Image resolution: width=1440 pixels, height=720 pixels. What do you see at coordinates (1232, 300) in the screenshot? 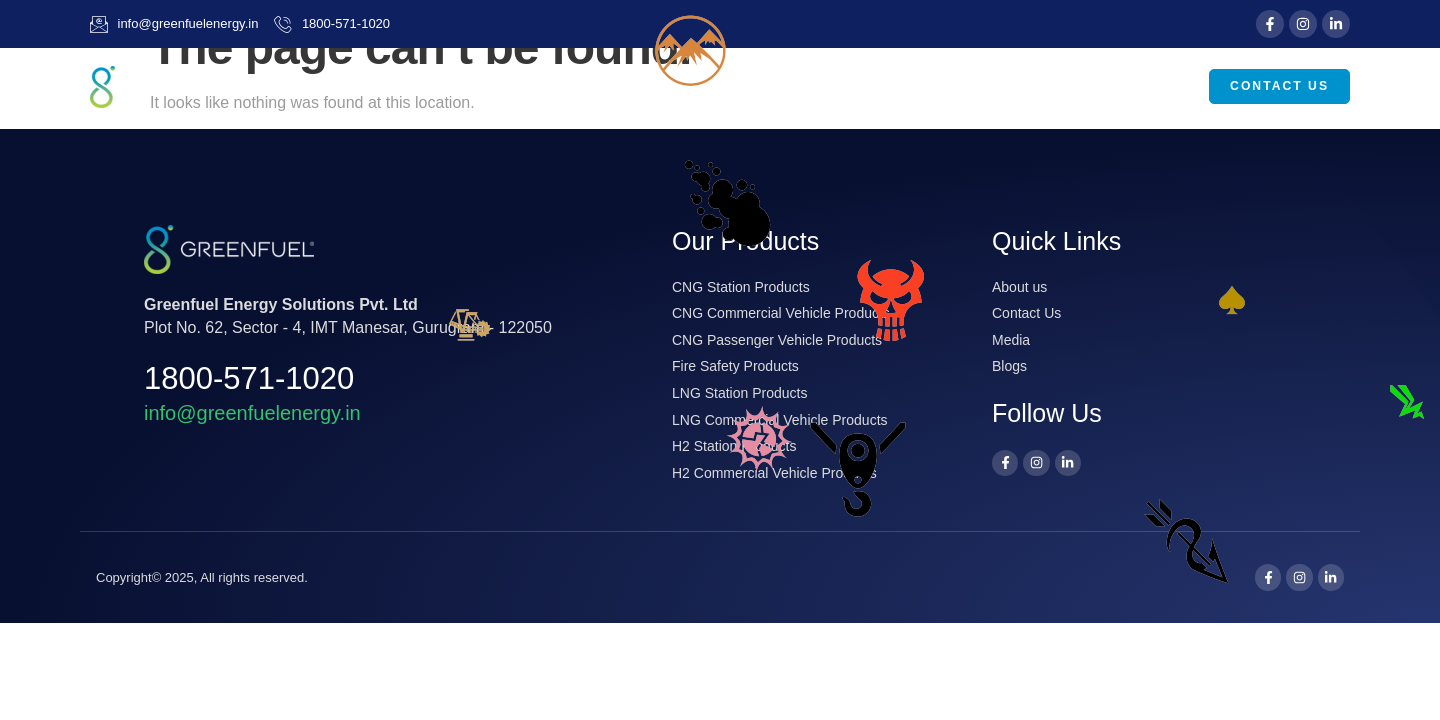
I see `spades suit symbol in a card game` at bounding box center [1232, 300].